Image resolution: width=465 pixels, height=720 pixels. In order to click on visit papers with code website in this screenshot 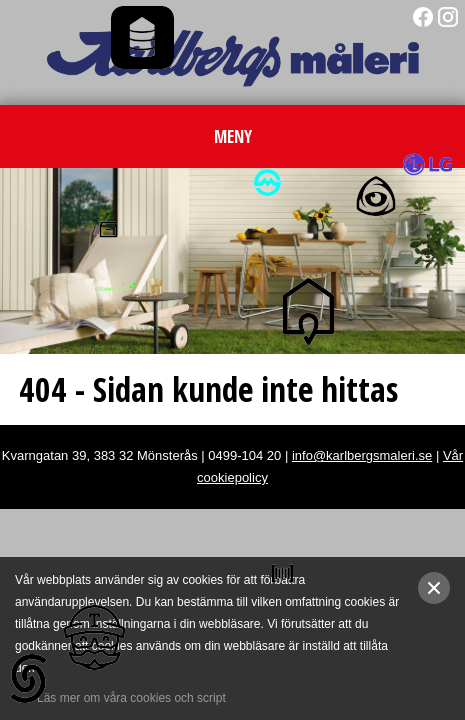, I will do `click(282, 573)`.